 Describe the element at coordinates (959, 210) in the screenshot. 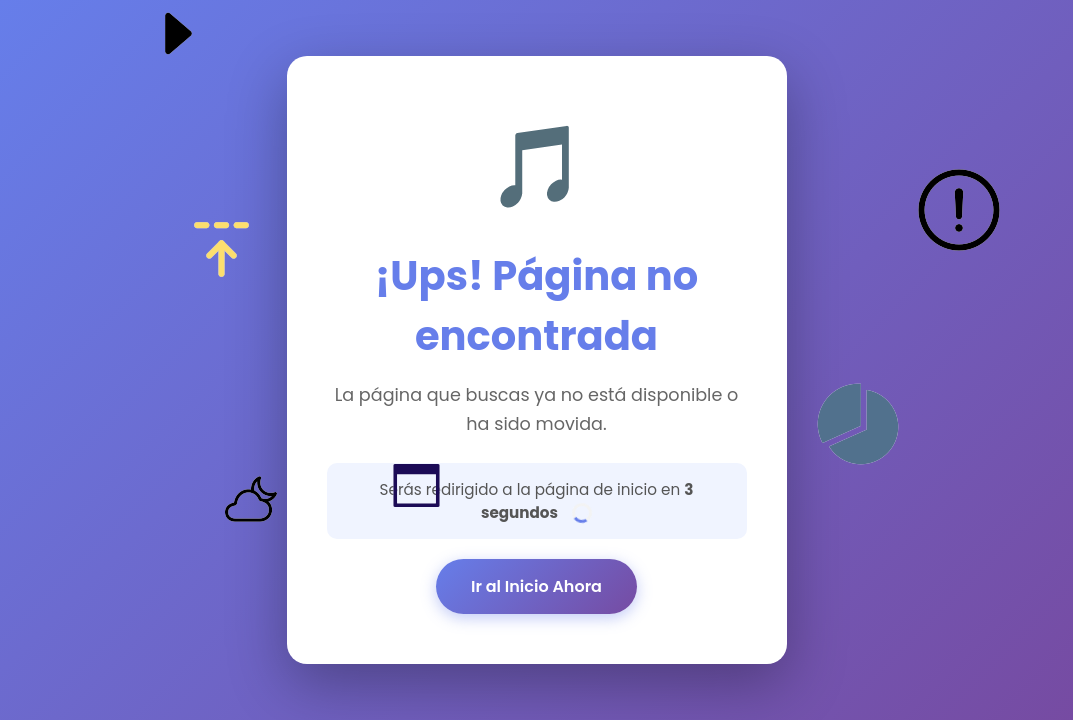

I see `indicates a warning or alert that needs attention` at that location.